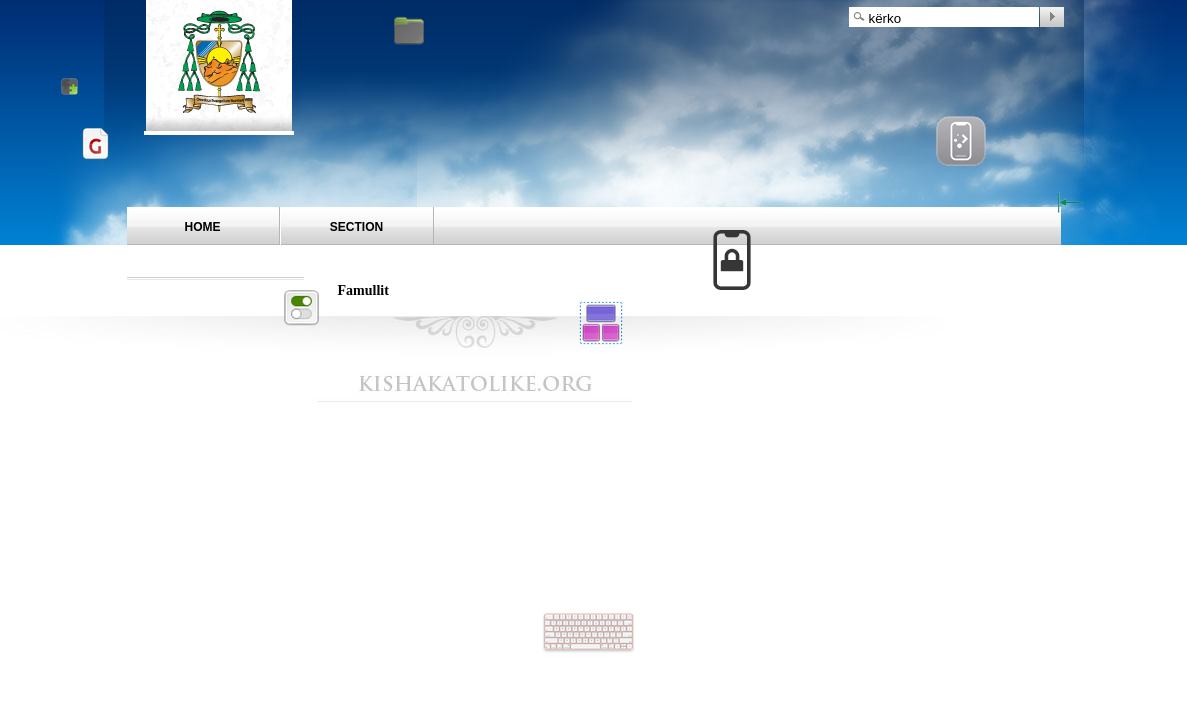 The image size is (1187, 720). What do you see at coordinates (69, 86) in the screenshot?
I see `open extension manager app` at bounding box center [69, 86].